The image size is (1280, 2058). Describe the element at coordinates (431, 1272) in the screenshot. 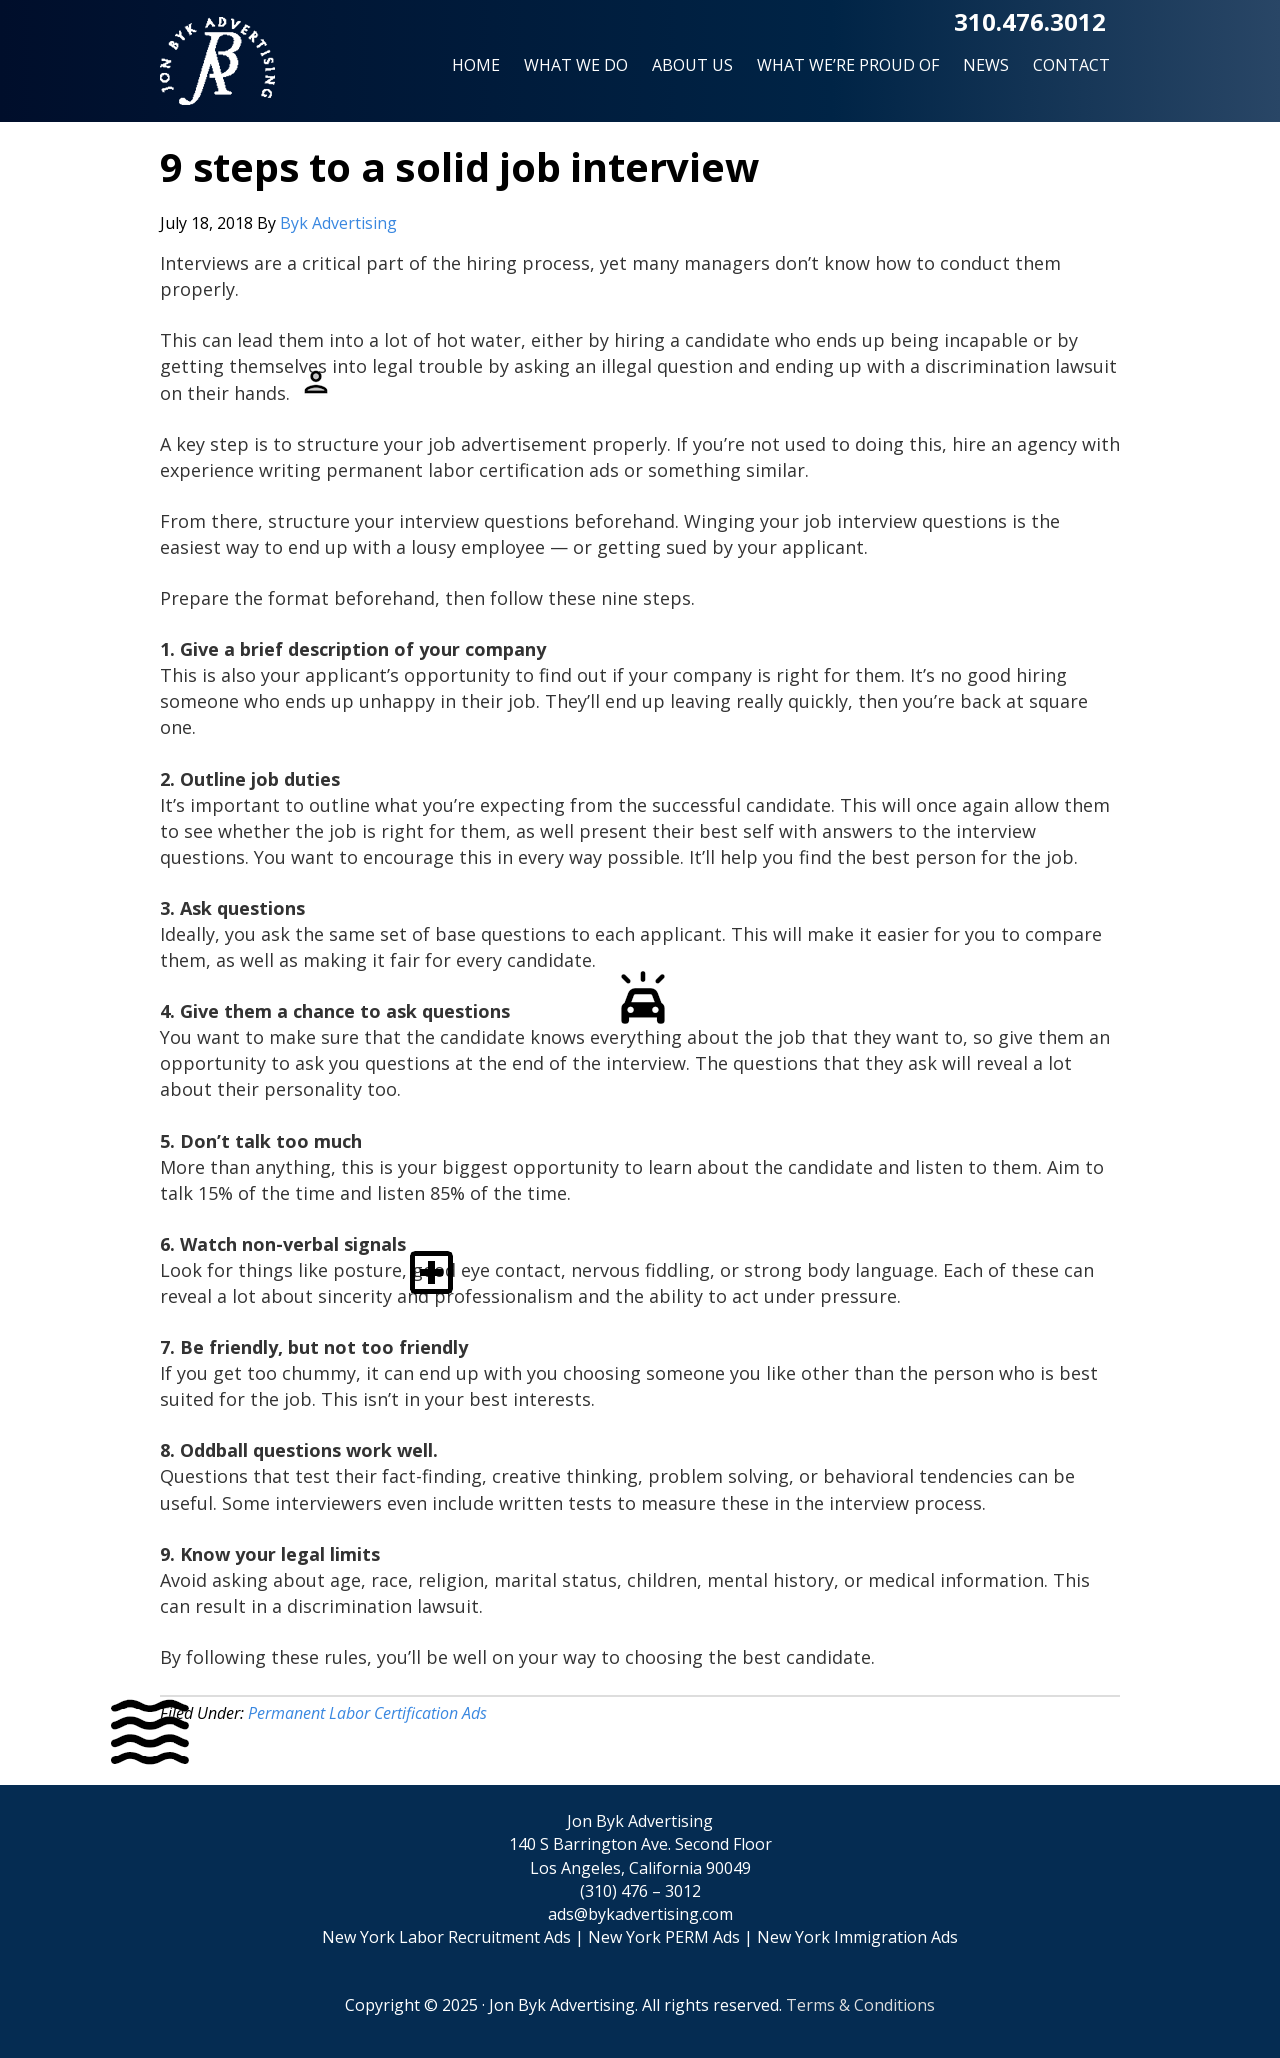

I see `find nearby hospitals or medical facilities` at that location.